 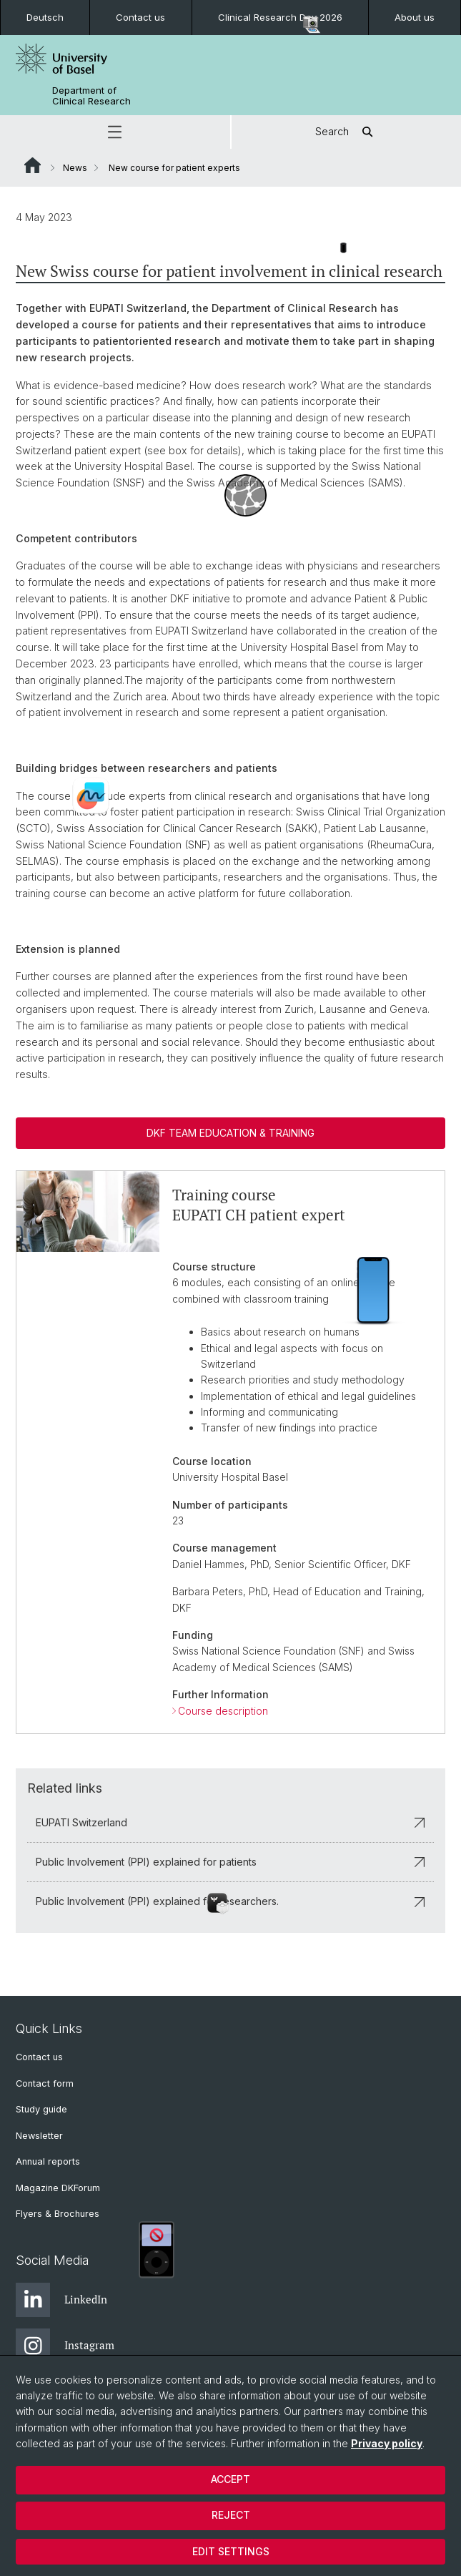 I want to click on open kandji extension manager, so click(x=217, y=1903).